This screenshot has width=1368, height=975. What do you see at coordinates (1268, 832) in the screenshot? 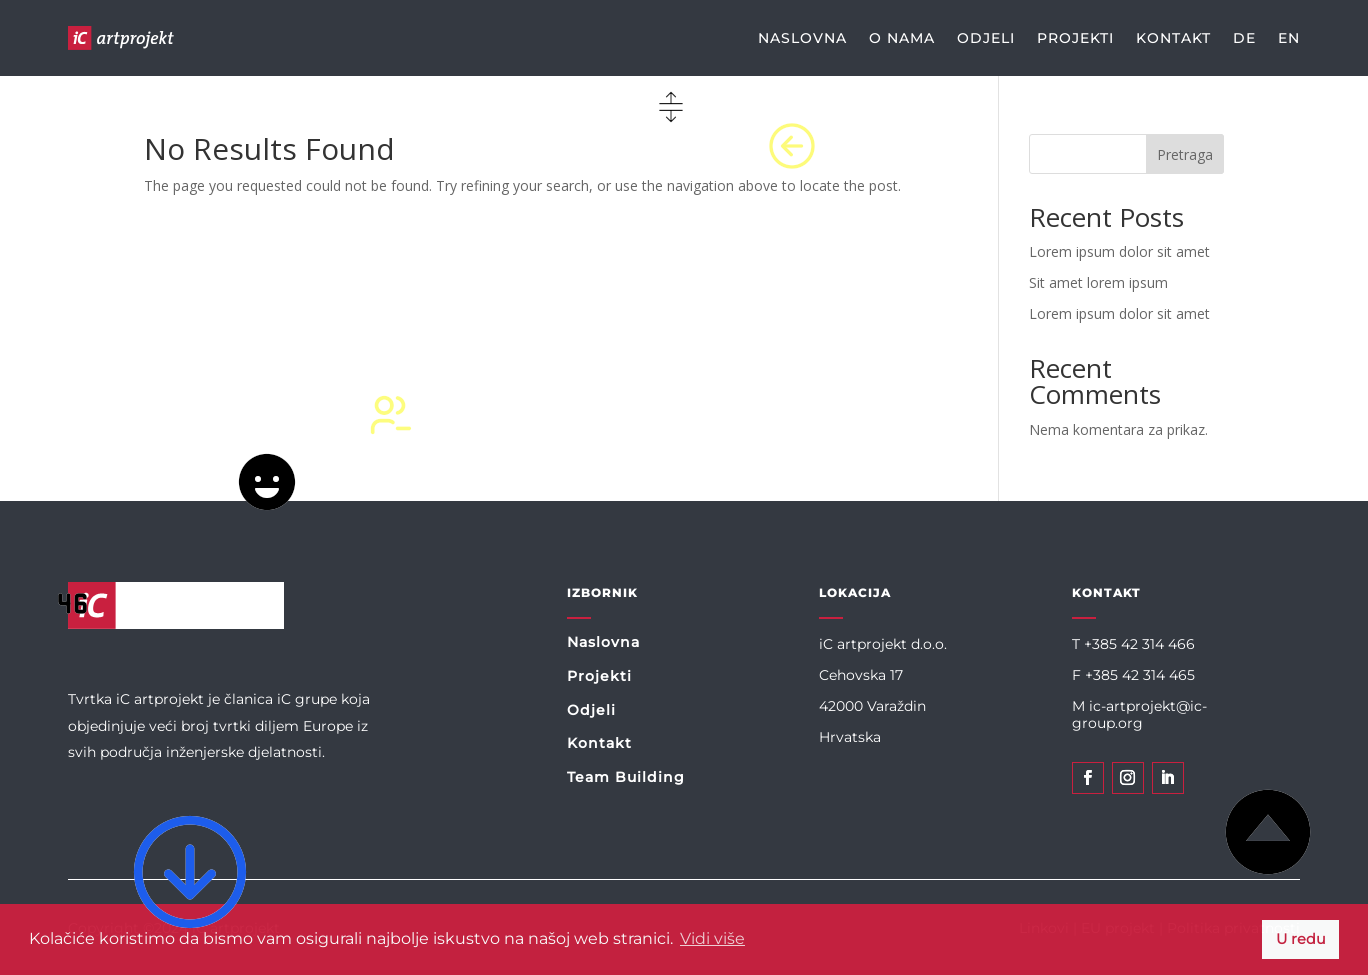
I see `collapse an expanded section` at bounding box center [1268, 832].